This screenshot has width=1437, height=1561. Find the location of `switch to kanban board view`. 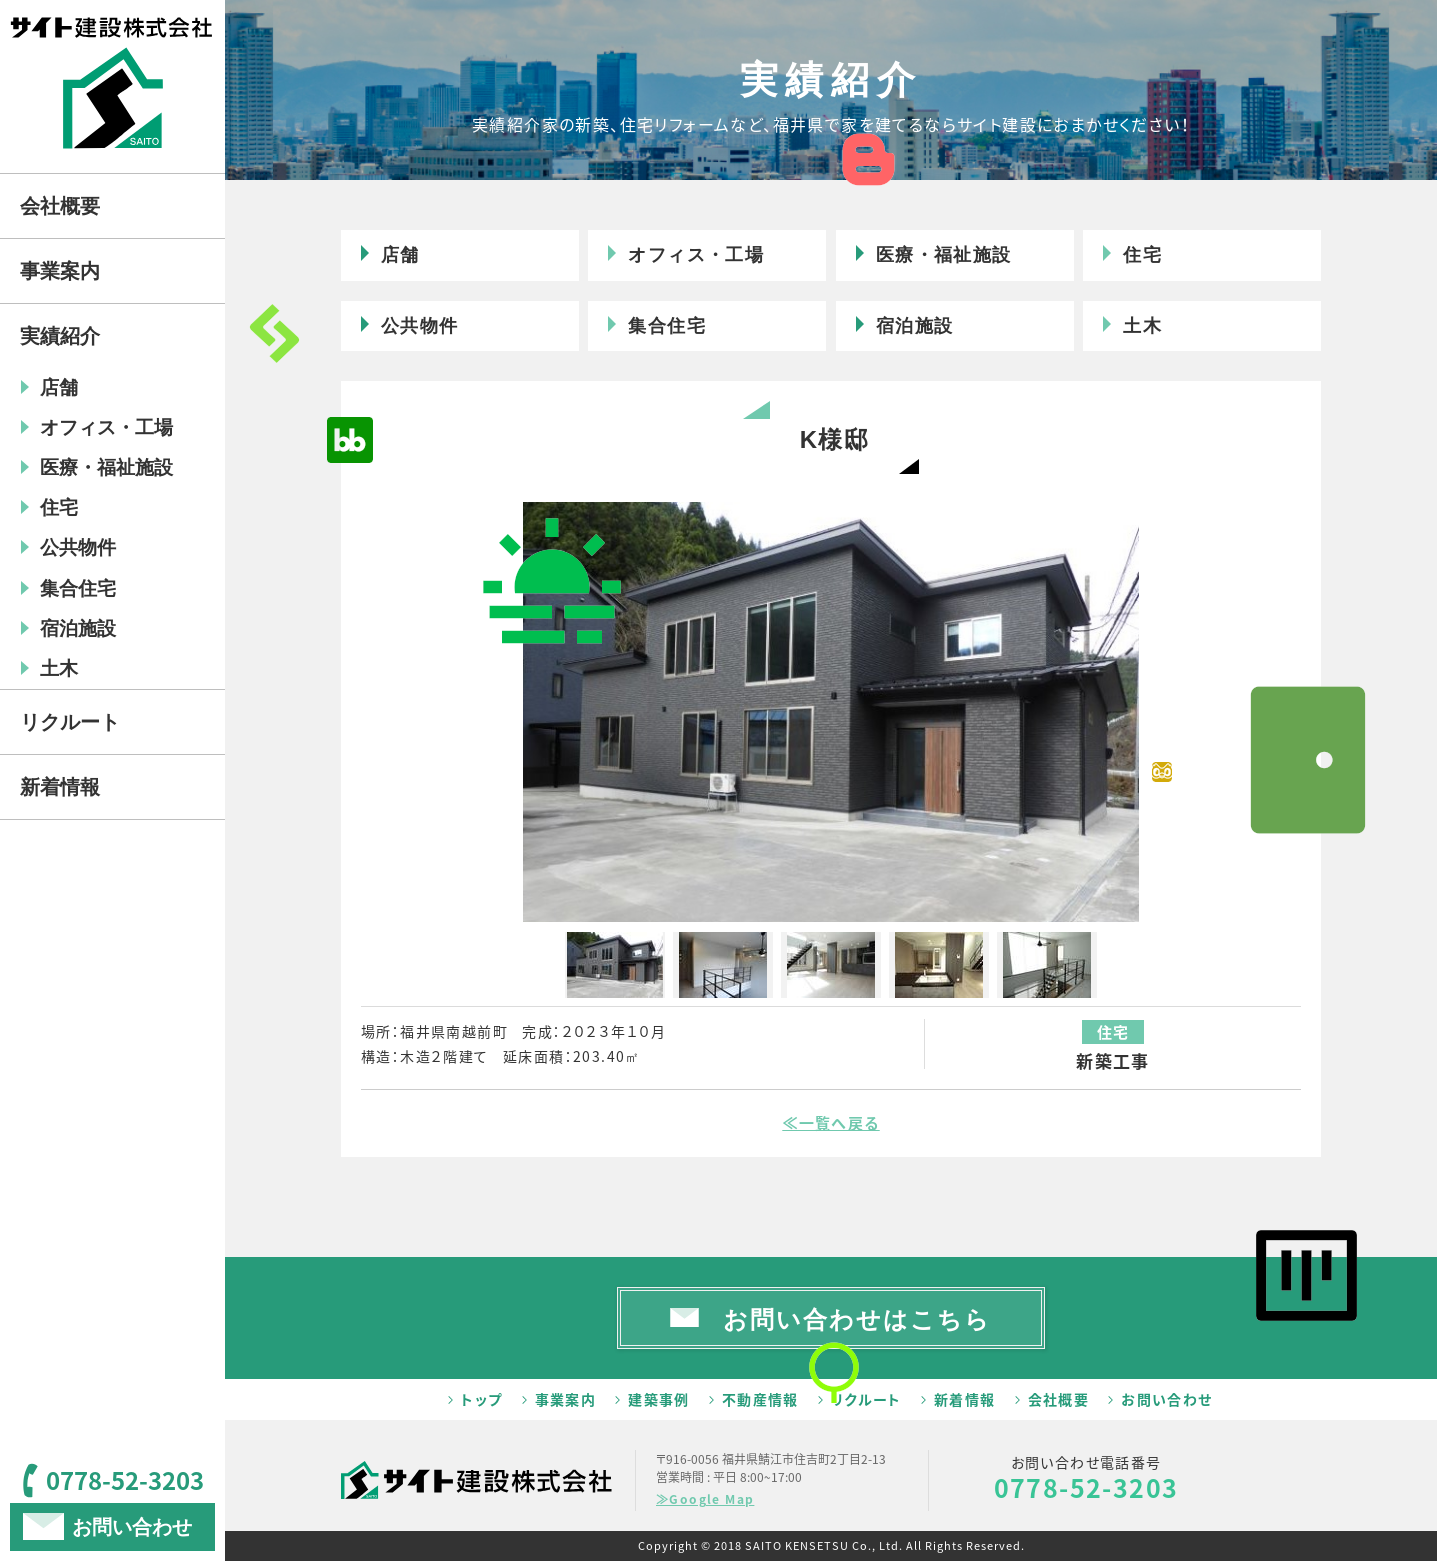

switch to kanban board view is located at coordinates (1306, 1275).